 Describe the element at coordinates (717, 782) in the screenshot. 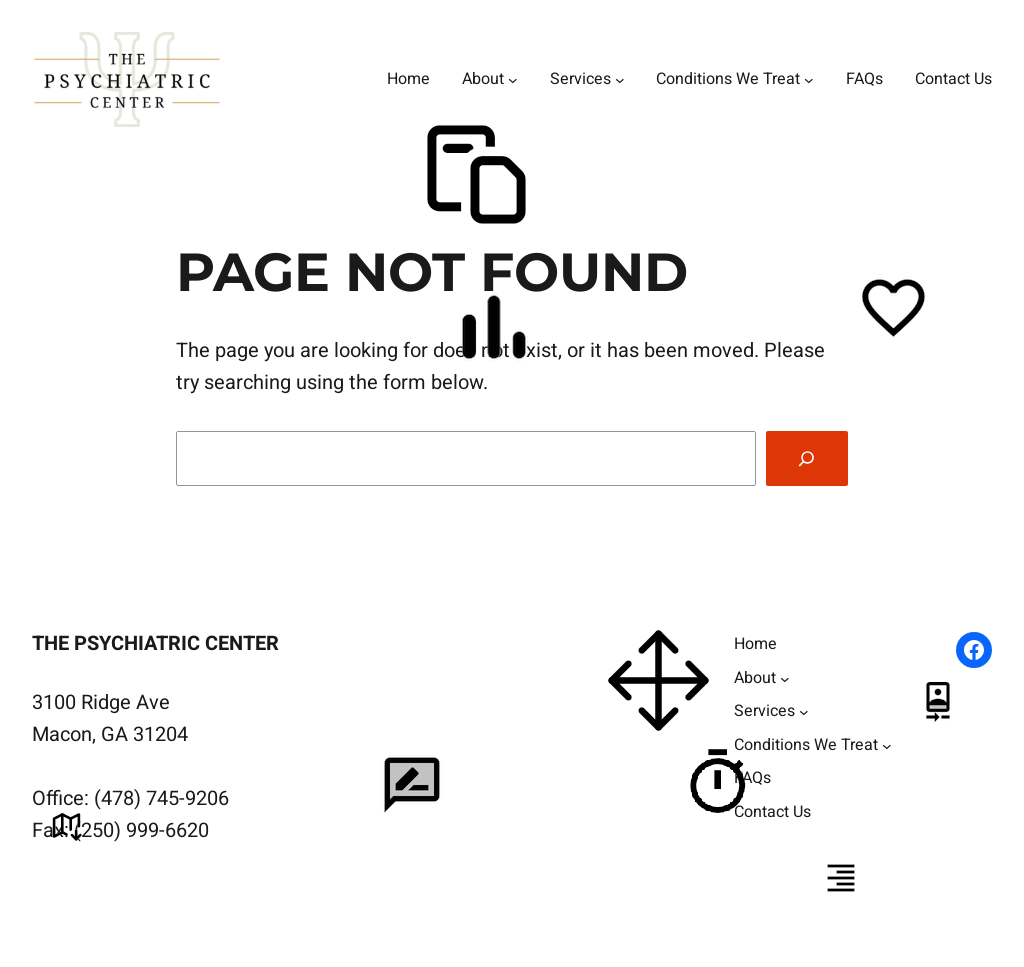

I see `set a countdown timer` at that location.